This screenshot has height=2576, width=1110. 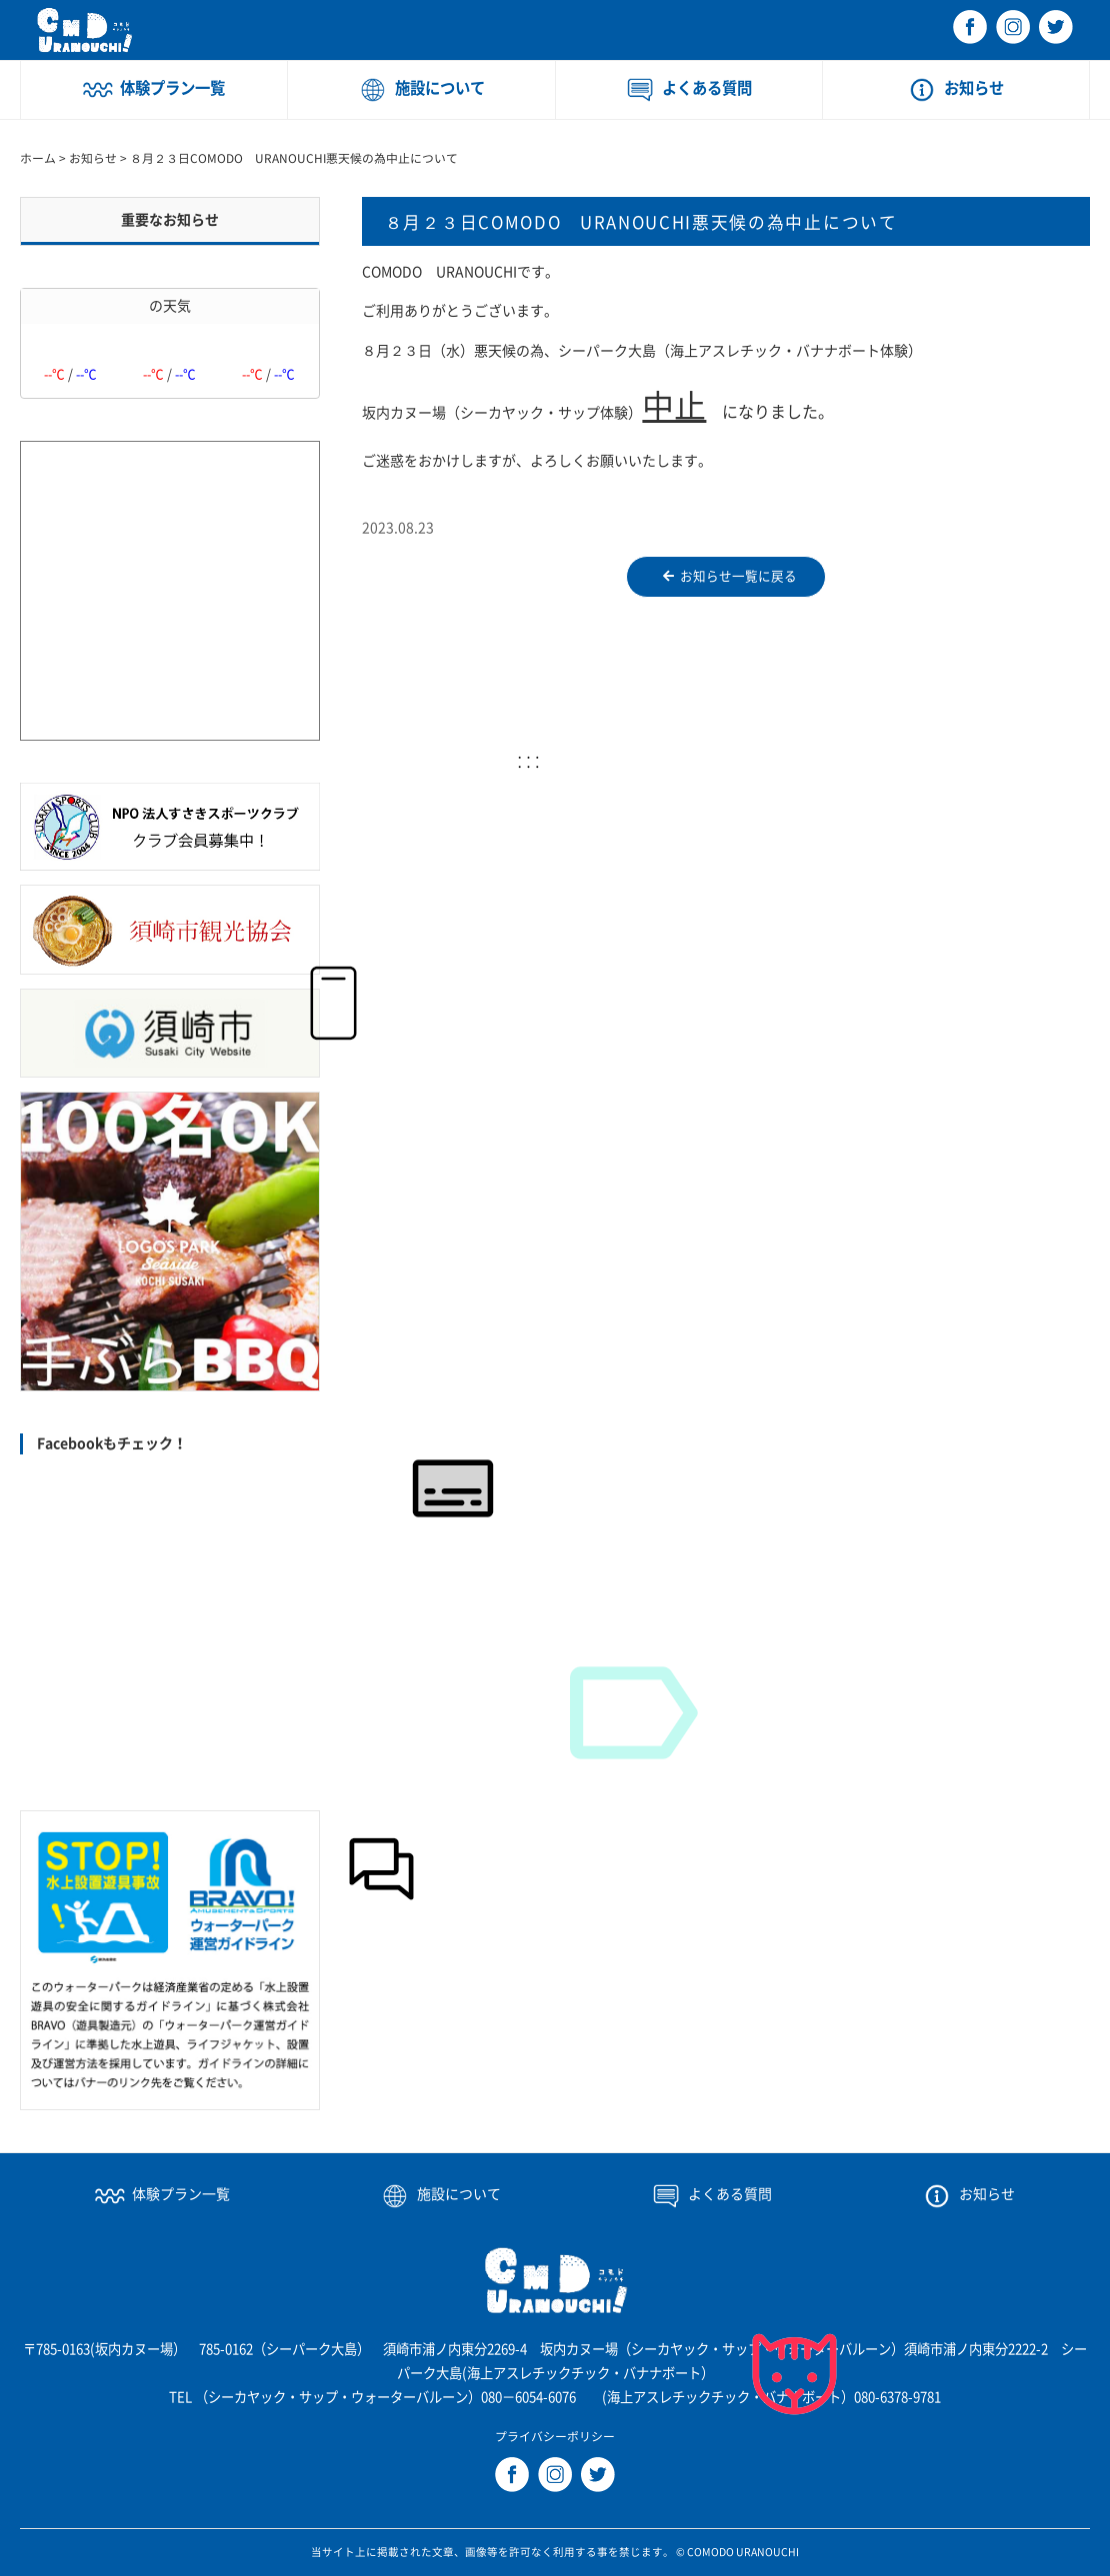 What do you see at coordinates (629, 1712) in the screenshot?
I see `add a tag or label to an item` at bounding box center [629, 1712].